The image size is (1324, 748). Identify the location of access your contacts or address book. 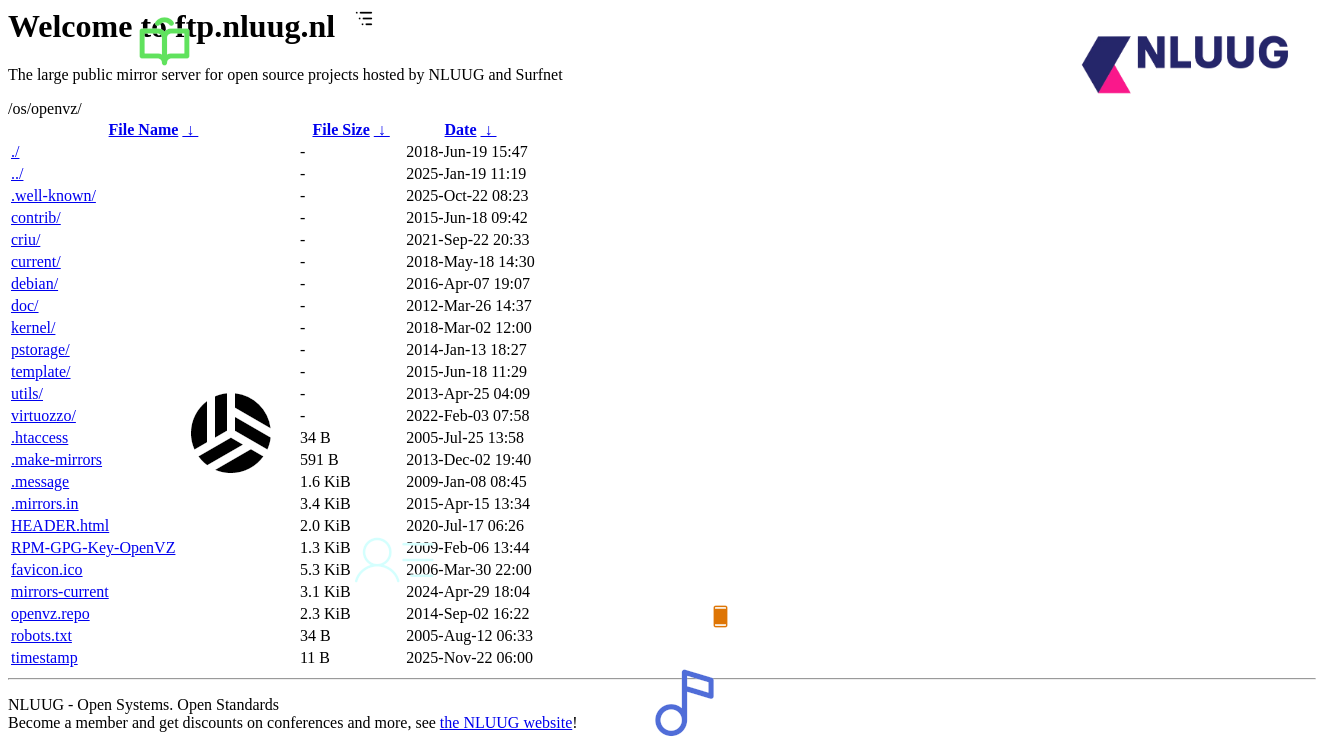
(164, 40).